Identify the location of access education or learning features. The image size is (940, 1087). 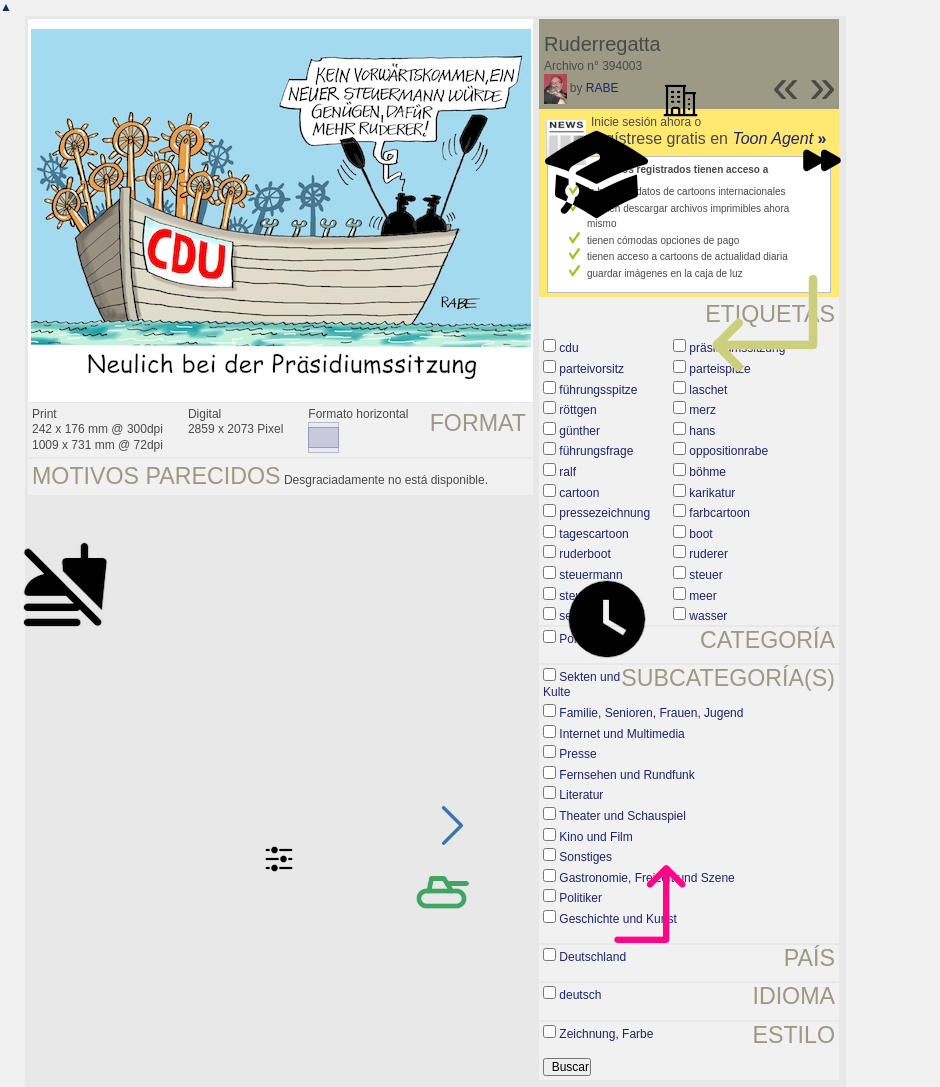
(596, 173).